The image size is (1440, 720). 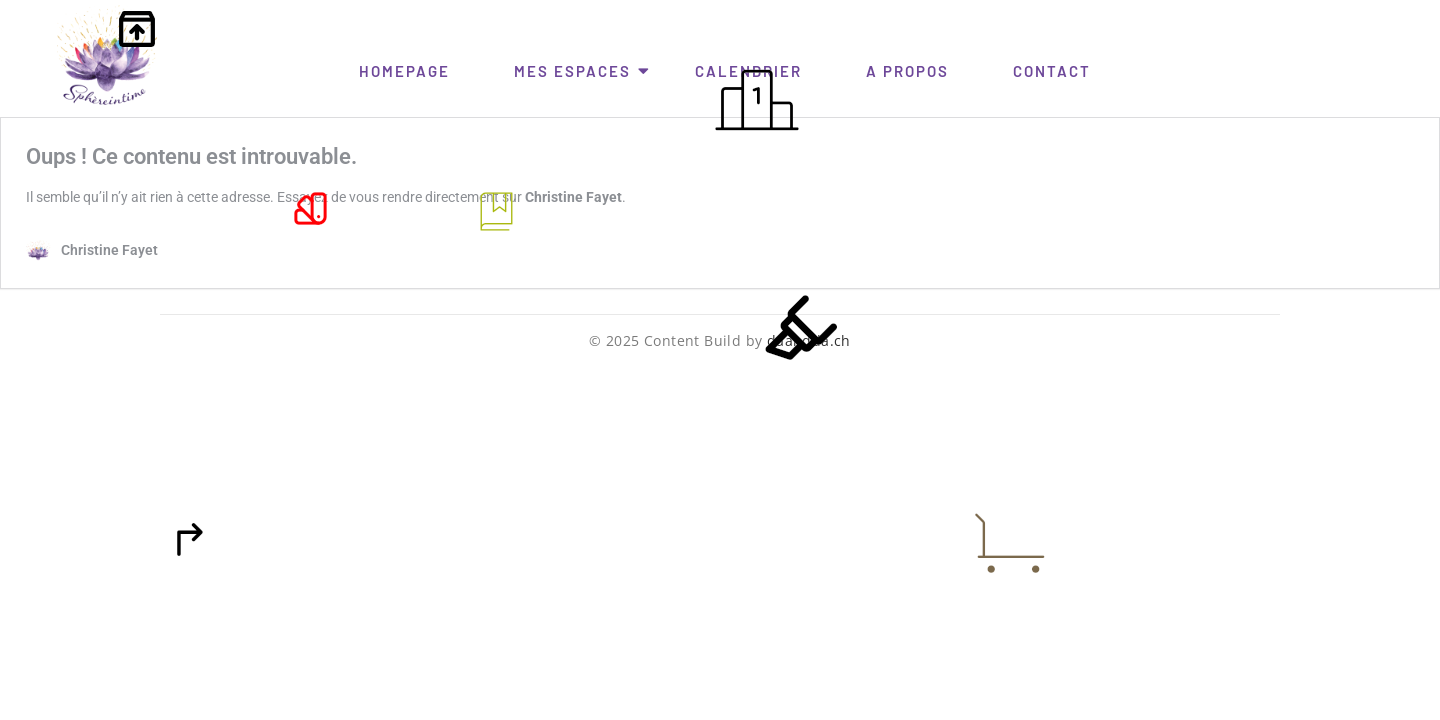 I want to click on view leaderboard rankings, so click(x=757, y=100).